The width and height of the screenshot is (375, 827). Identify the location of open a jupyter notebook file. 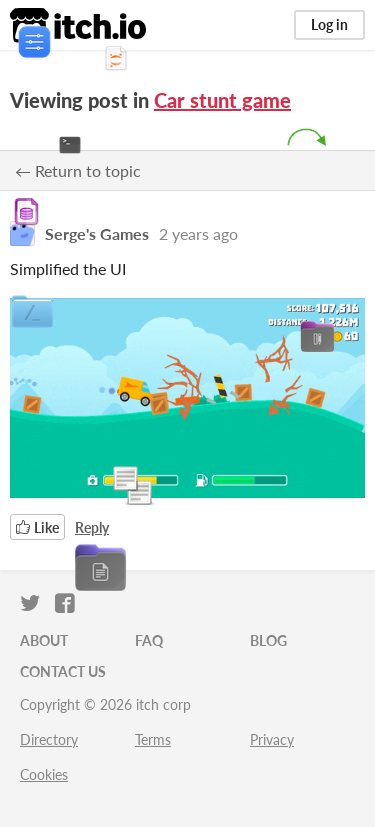
(116, 58).